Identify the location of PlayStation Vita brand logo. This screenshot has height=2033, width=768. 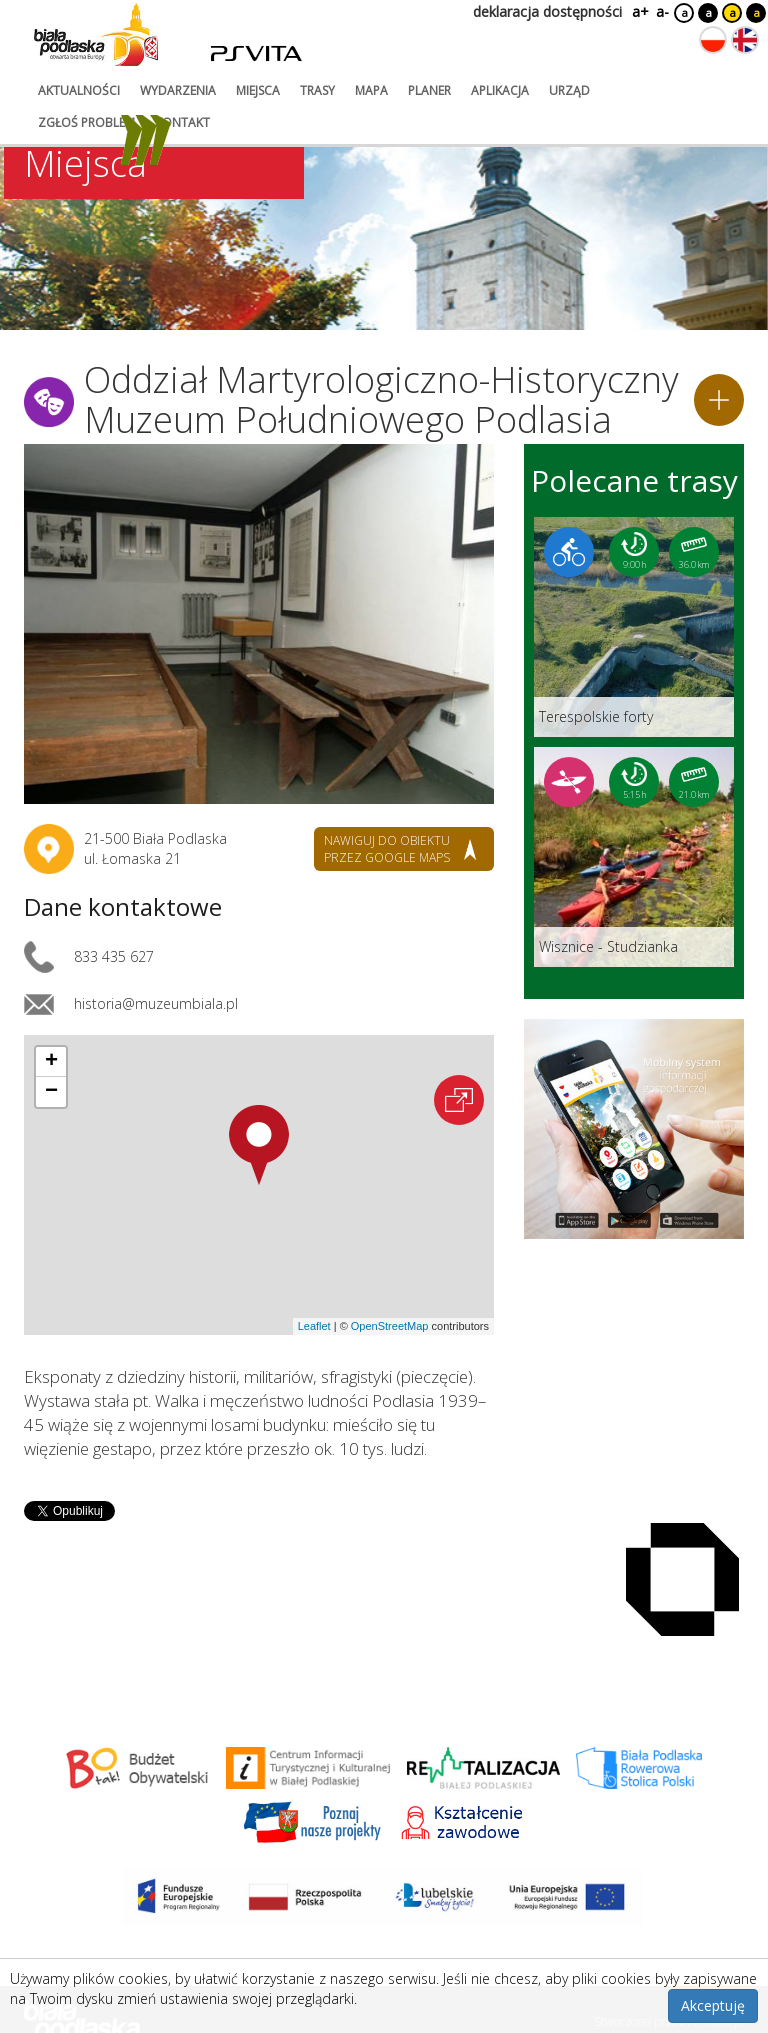
(256, 53).